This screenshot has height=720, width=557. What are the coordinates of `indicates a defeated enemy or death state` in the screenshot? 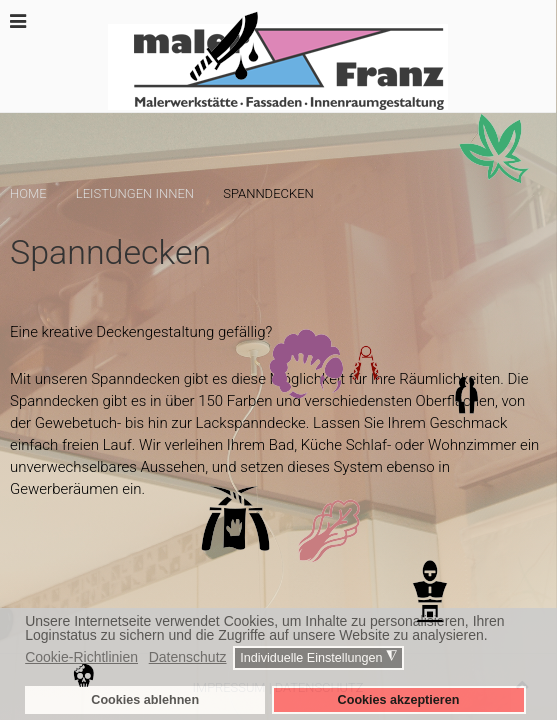 It's located at (83, 675).